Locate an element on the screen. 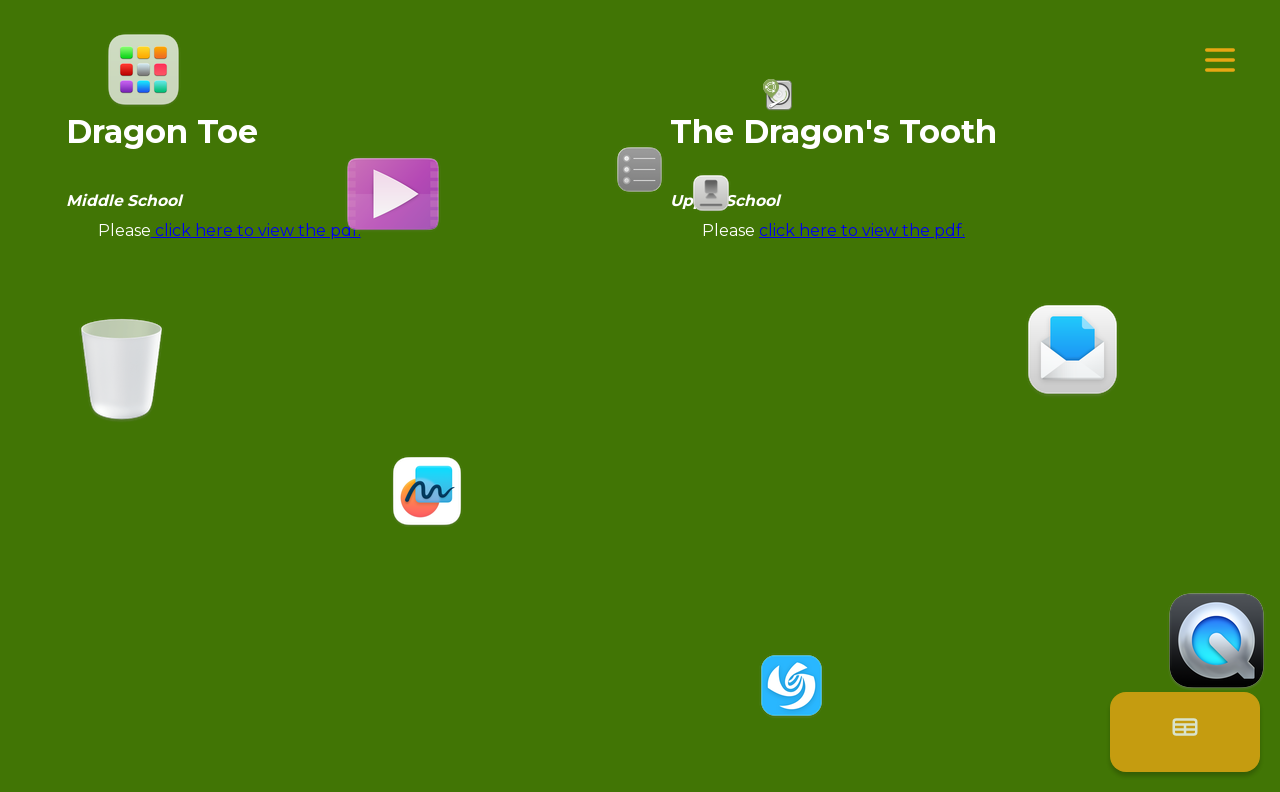 The image size is (1280, 792). open desk view app to show your desk surface via overhead camera is located at coordinates (711, 193).